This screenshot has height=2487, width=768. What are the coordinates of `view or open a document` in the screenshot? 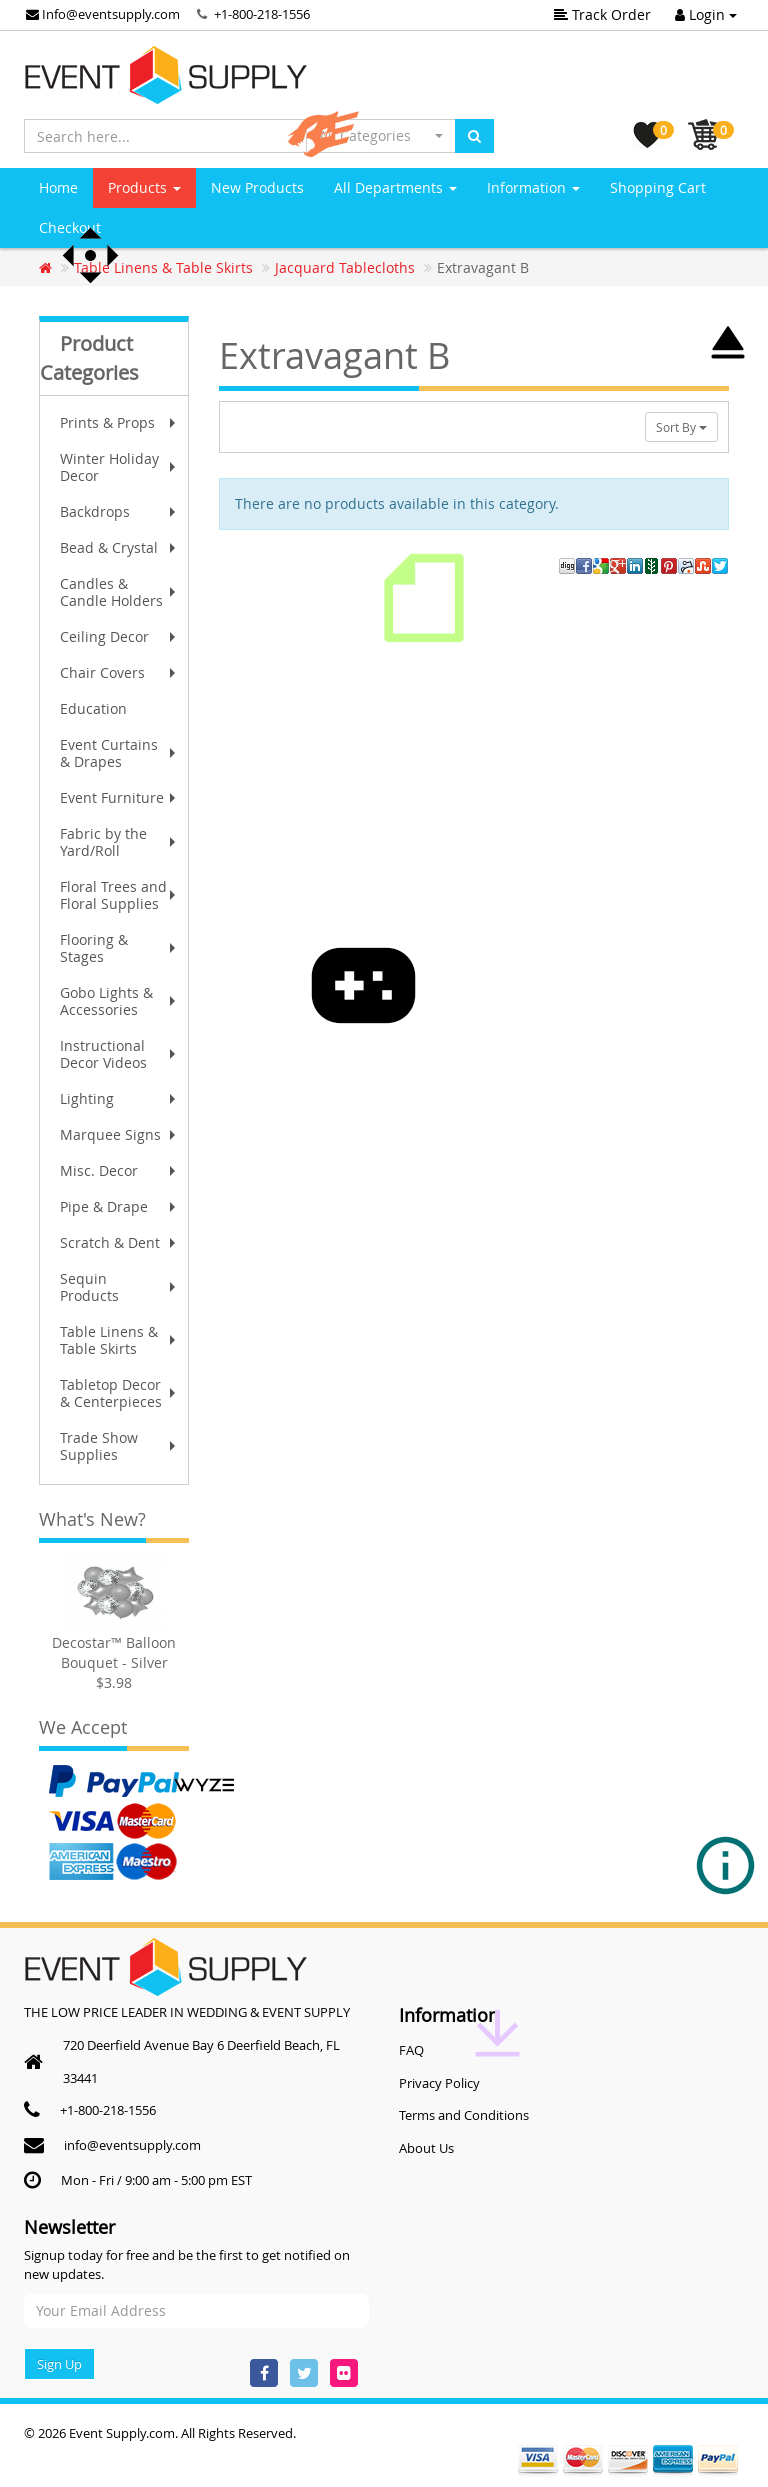 It's located at (424, 598).